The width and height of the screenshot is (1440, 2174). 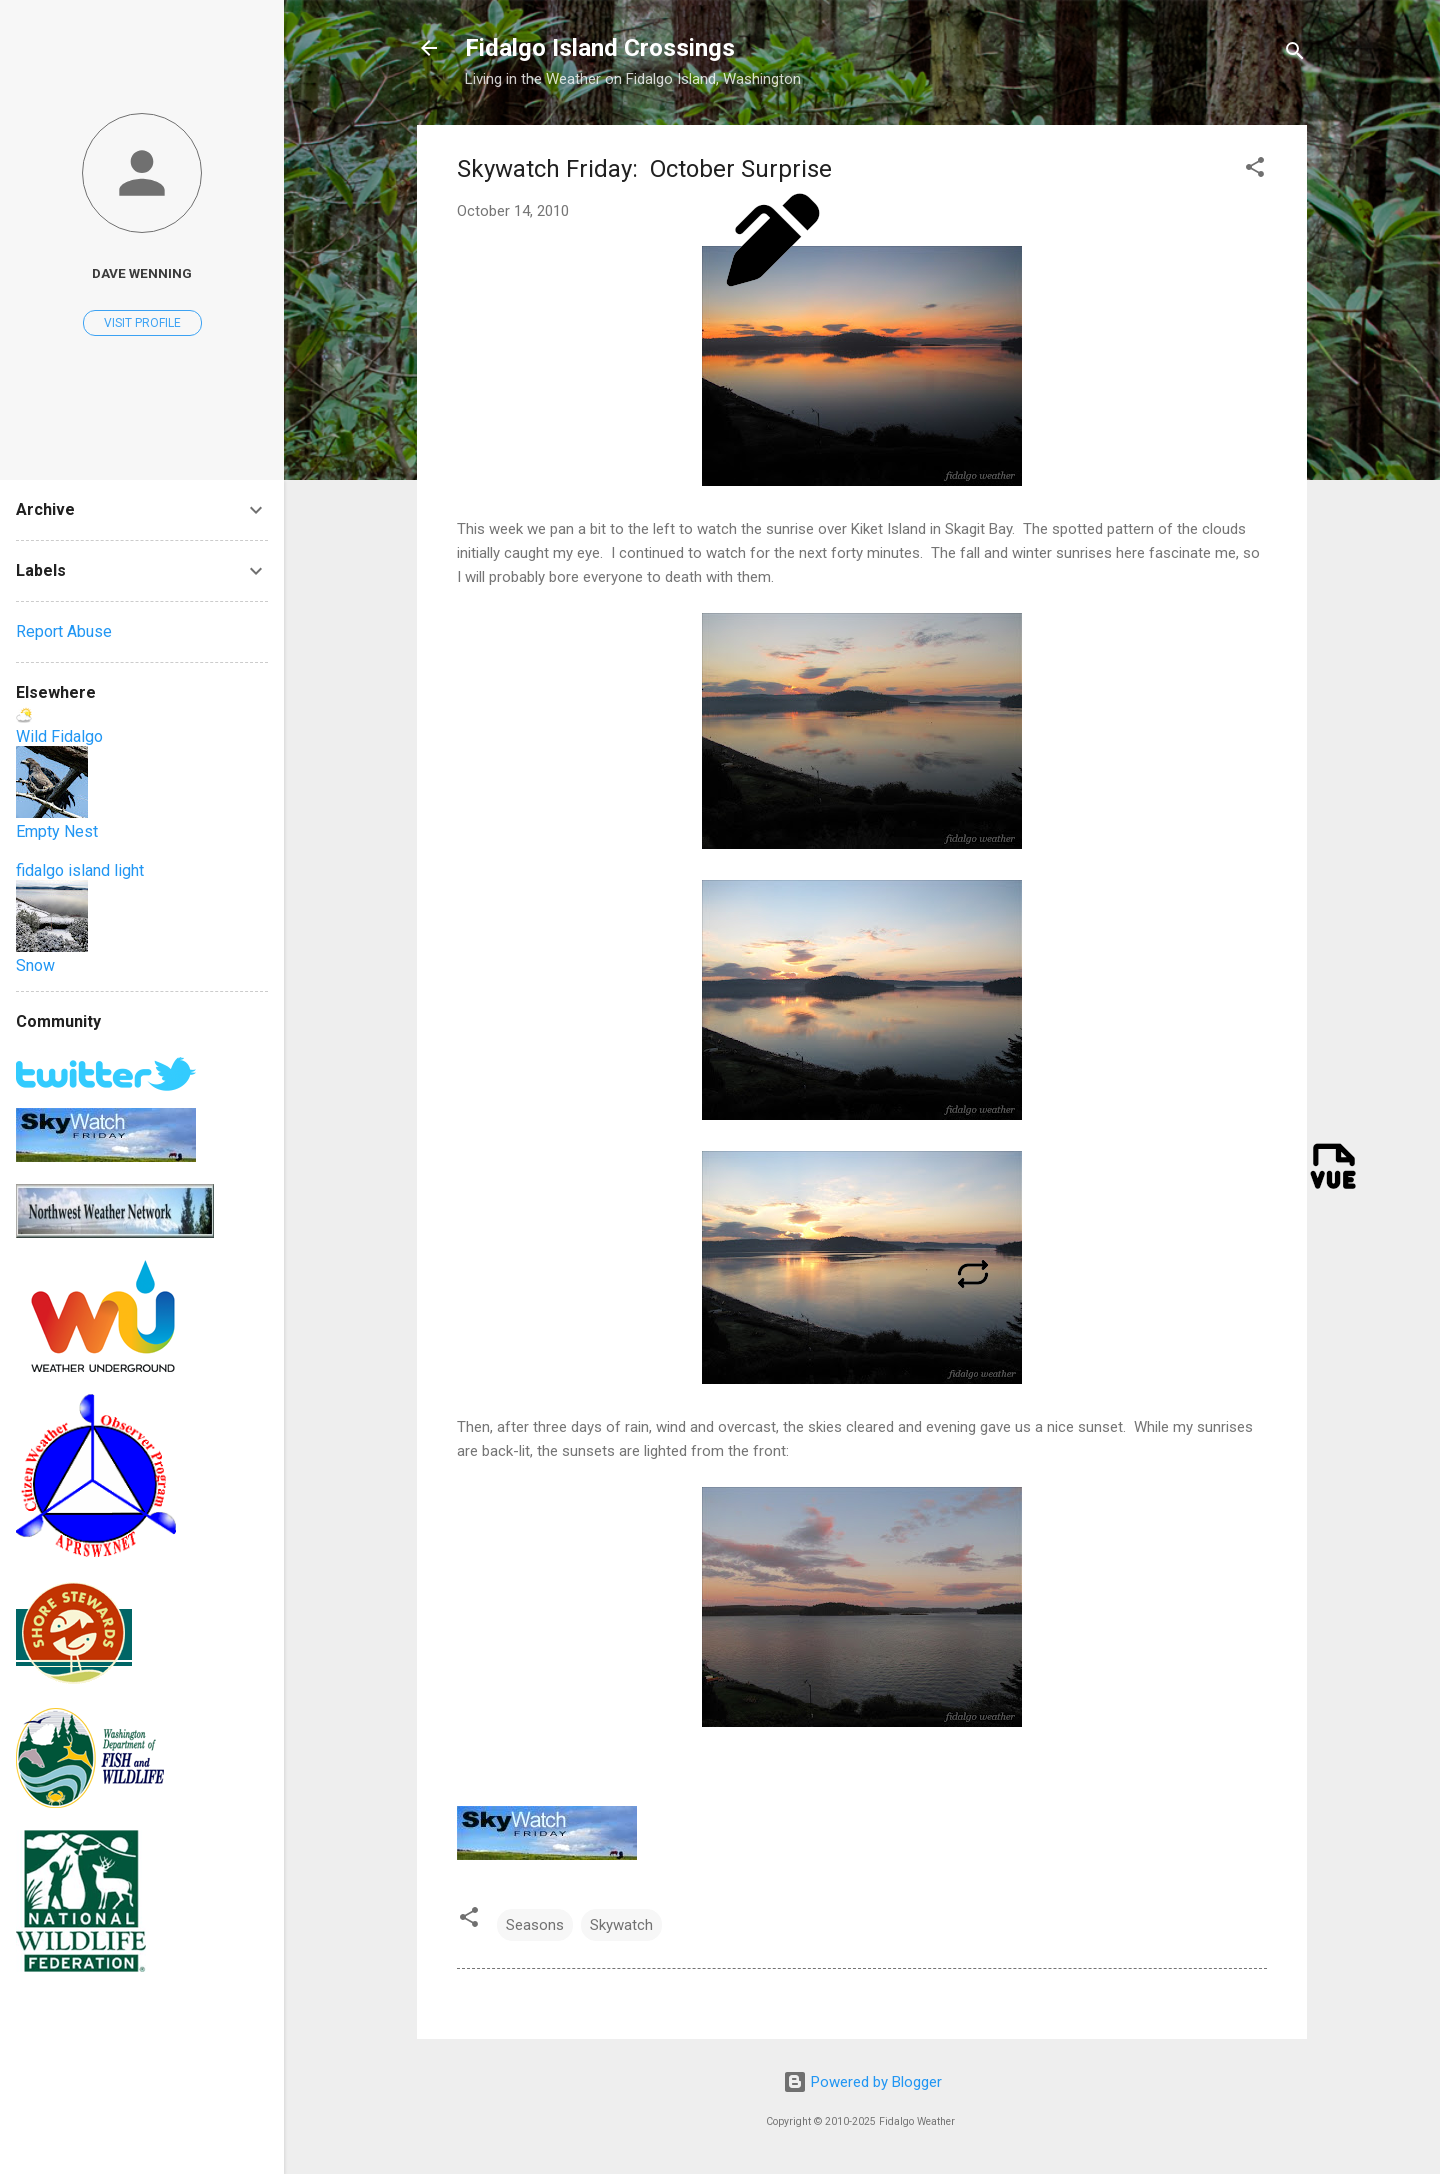 What do you see at coordinates (1334, 1168) in the screenshot?
I see `vue.js file type indicator` at bounding box center [1334, 1168].